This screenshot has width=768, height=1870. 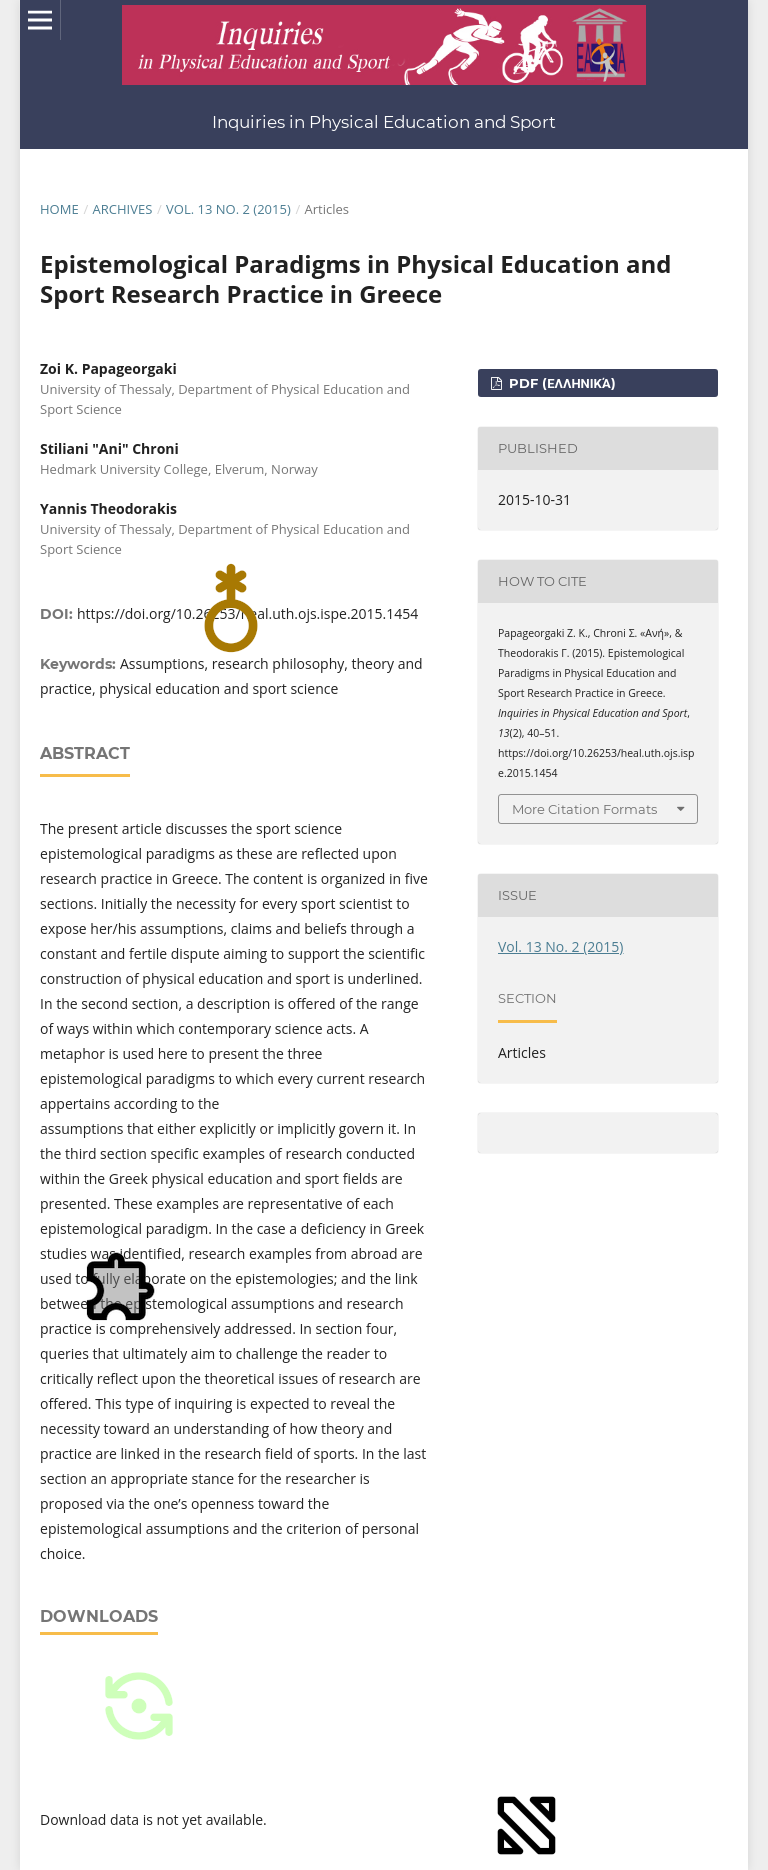 I want to click on access browser extensions or add-ons, so click(x=121, y=1285).